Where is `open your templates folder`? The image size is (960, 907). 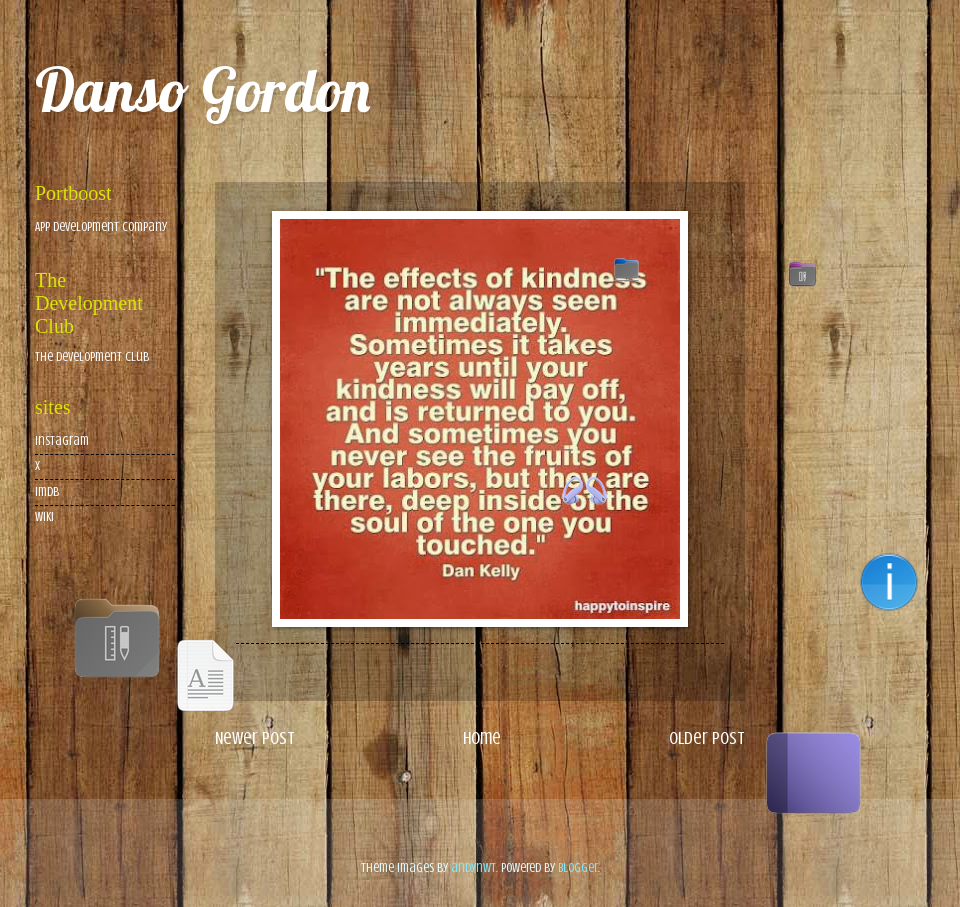
open your templates folder is located at coordinates (802, 273).